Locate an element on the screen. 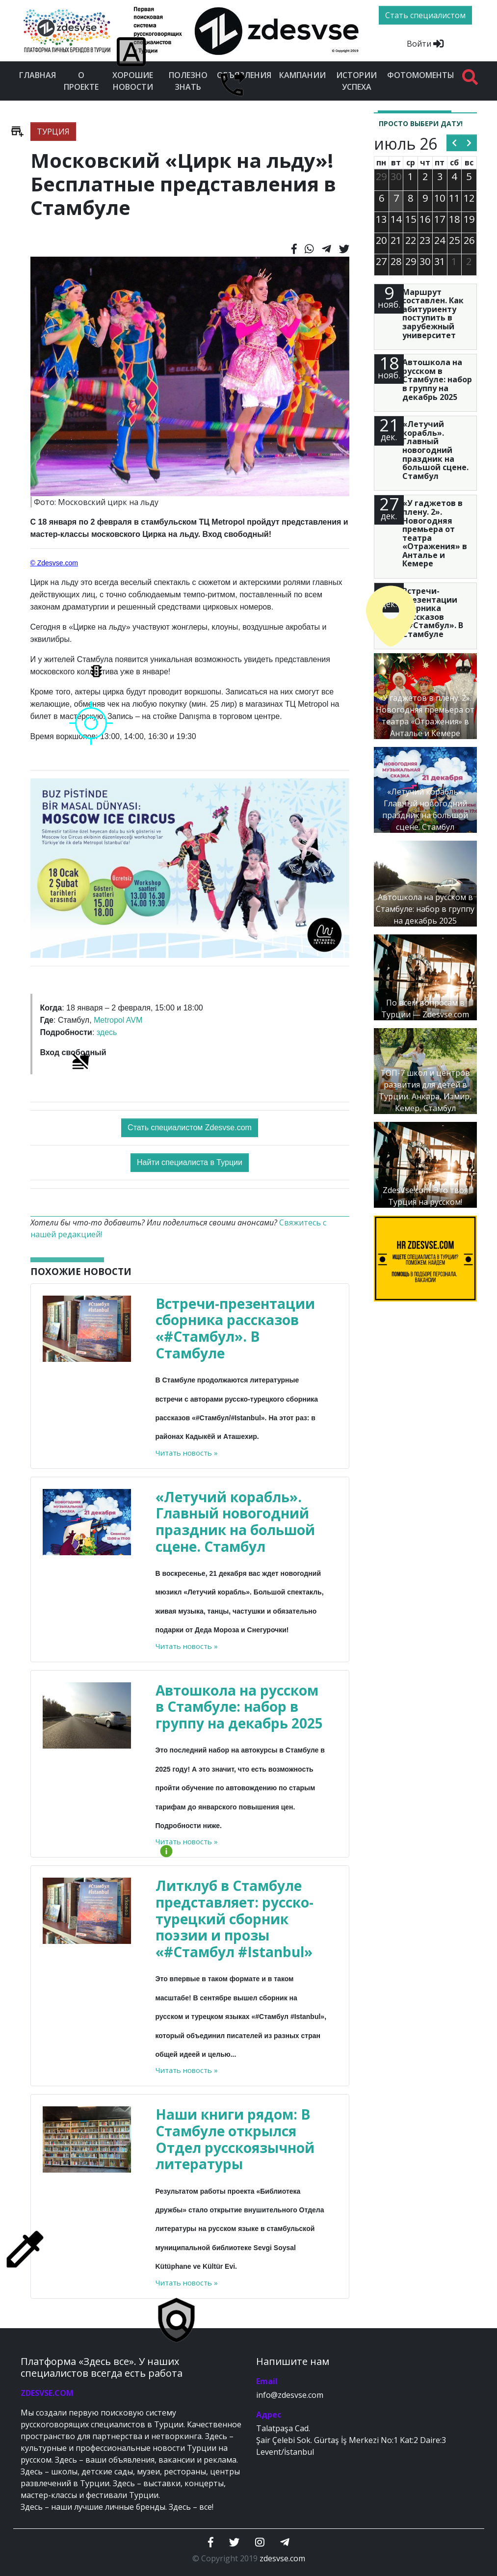  center map on current location is located at coordinates (91, 723).